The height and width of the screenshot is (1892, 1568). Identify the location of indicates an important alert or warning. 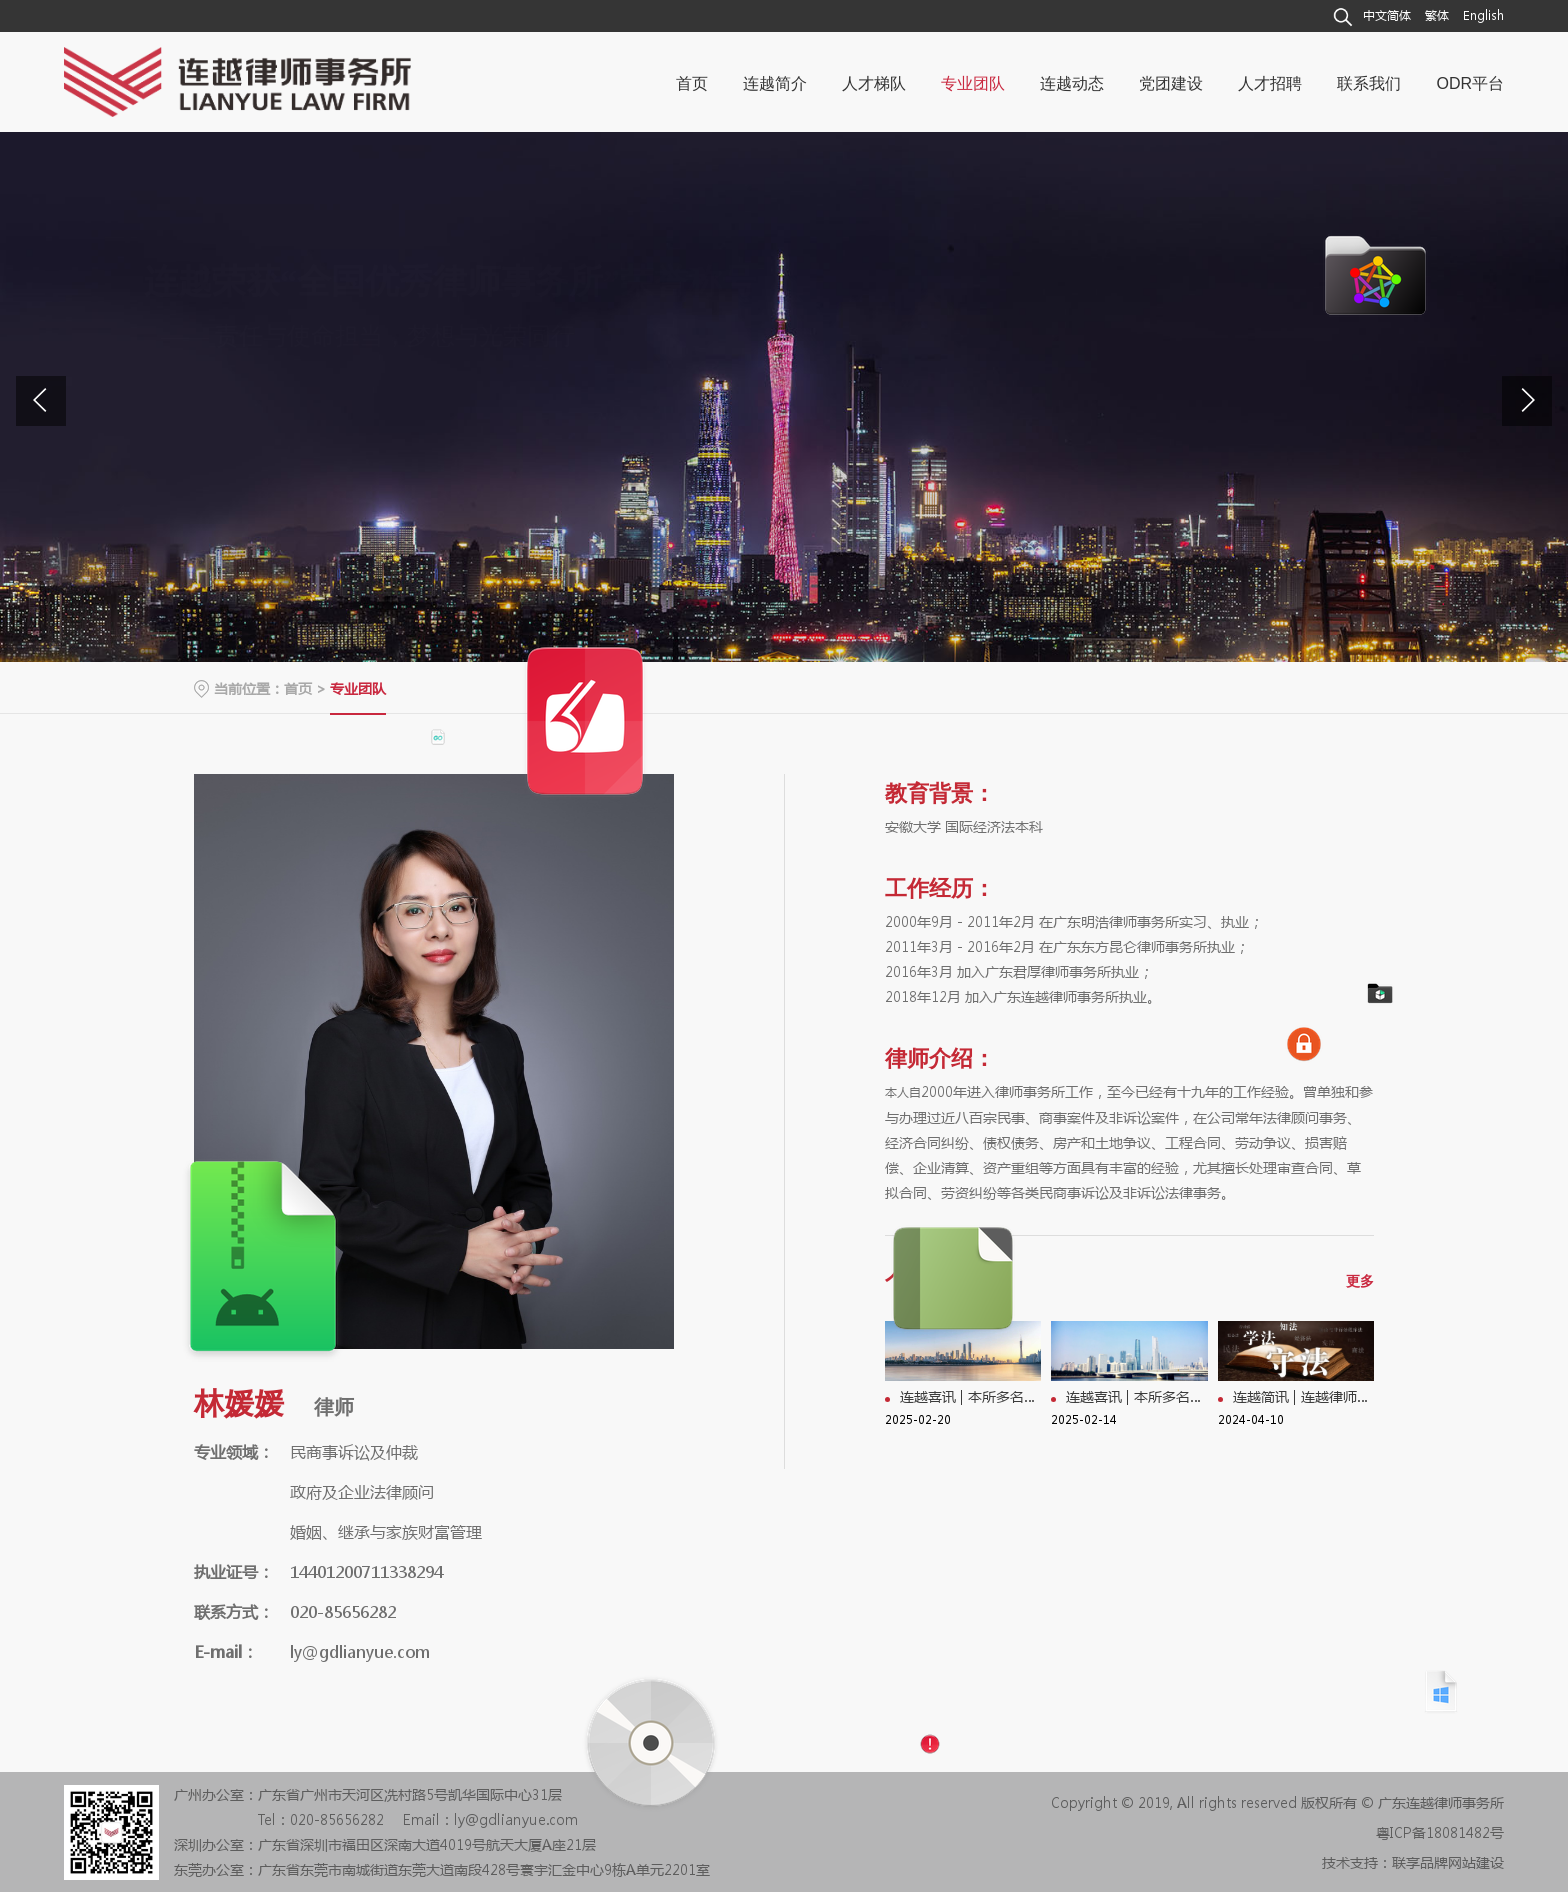
(930, 1744).